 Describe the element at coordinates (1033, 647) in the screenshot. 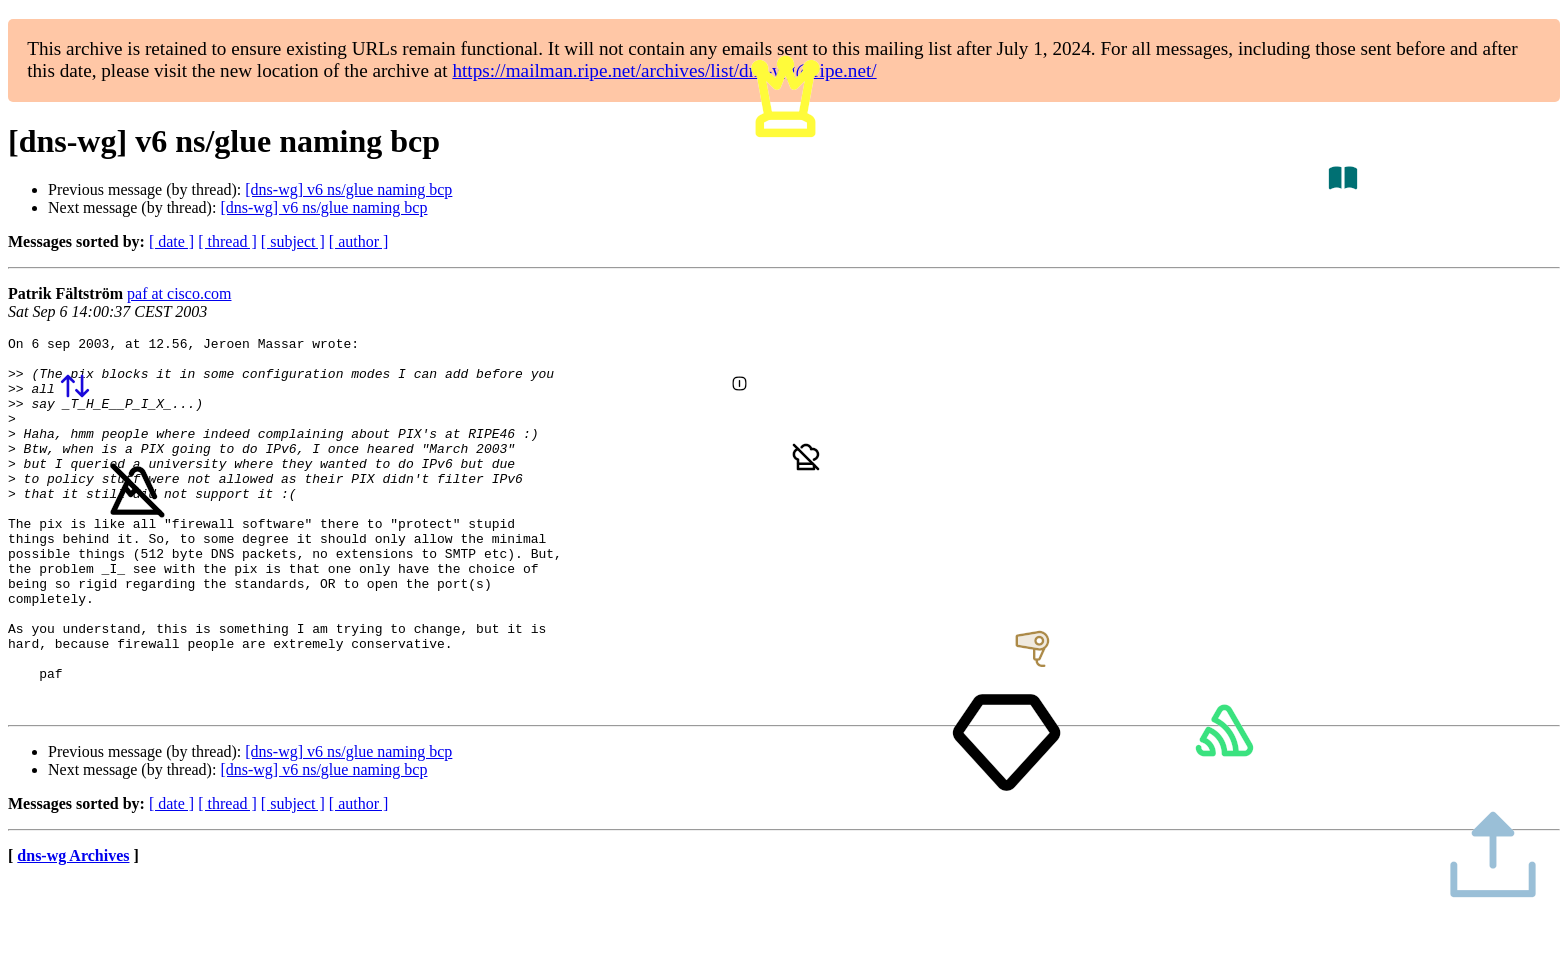

I see `access hair styling or grooming tools` at that location.